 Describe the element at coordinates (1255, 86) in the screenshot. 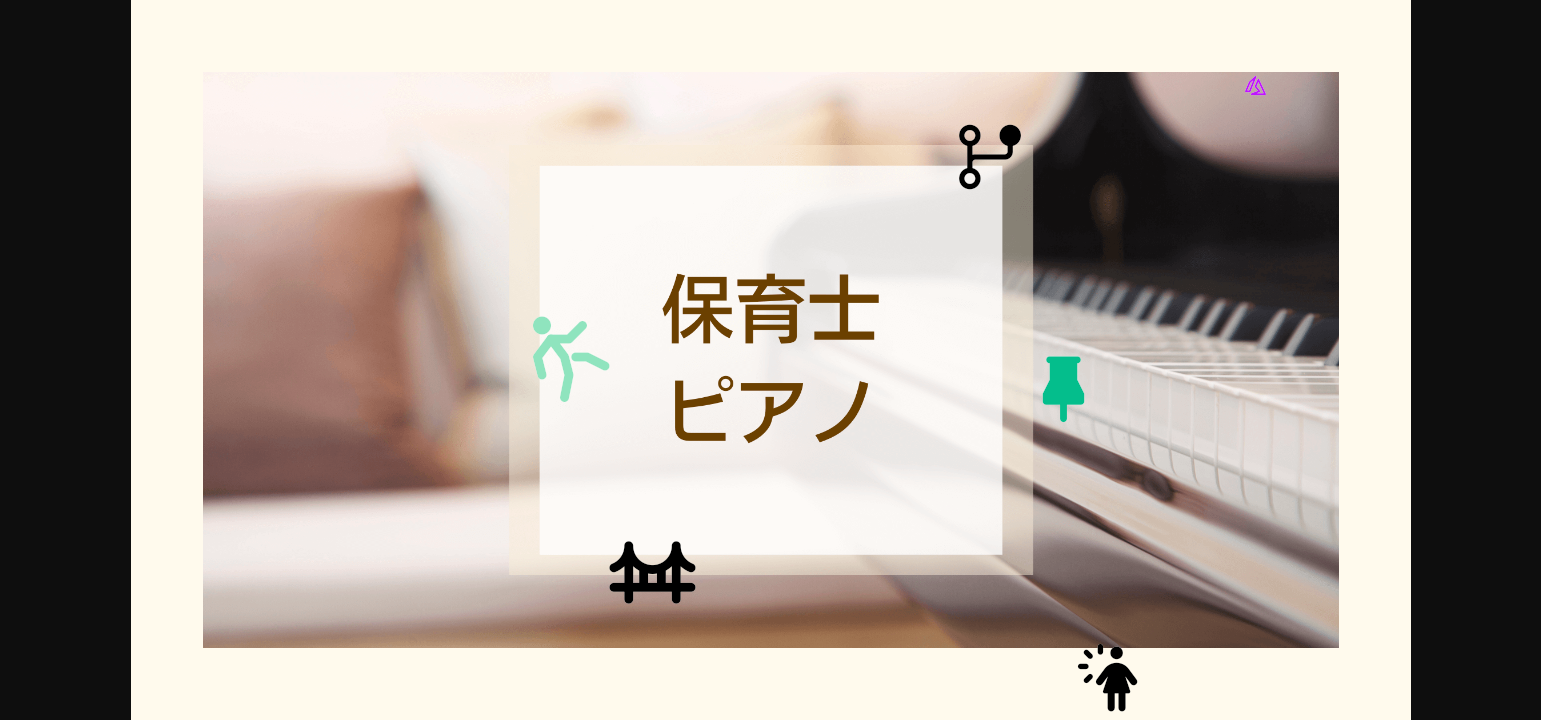

I see `access microsoft azure cloud services` at that location.